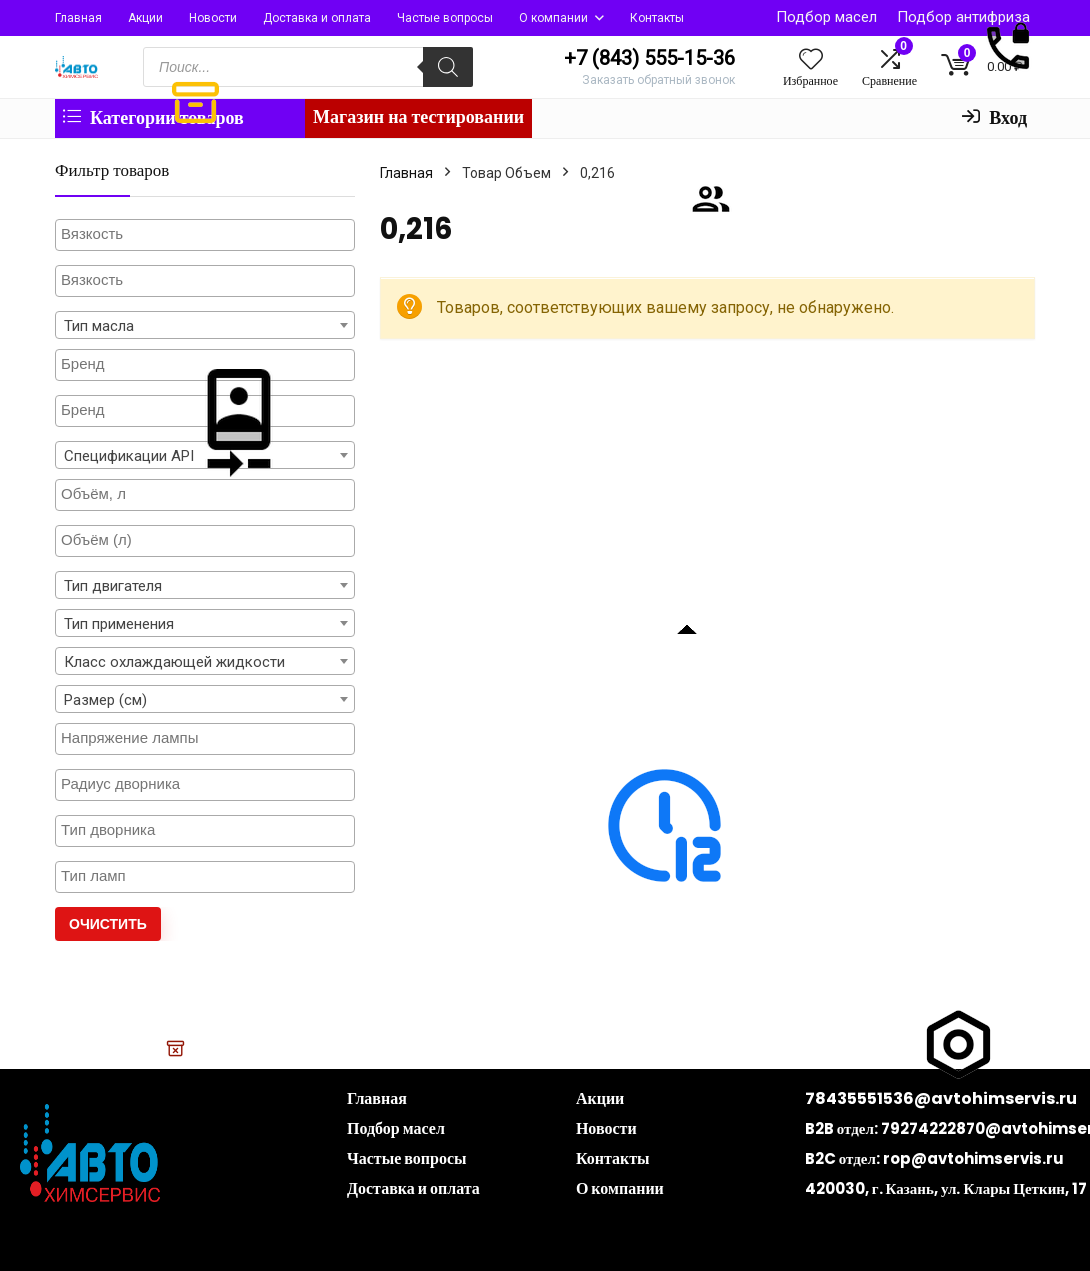 The width and height of the screenshot is (1090, 1271). What do you see at coordinates (711, 199) in the screenshot?
I see `view group members` at bounding box center [711, 199].